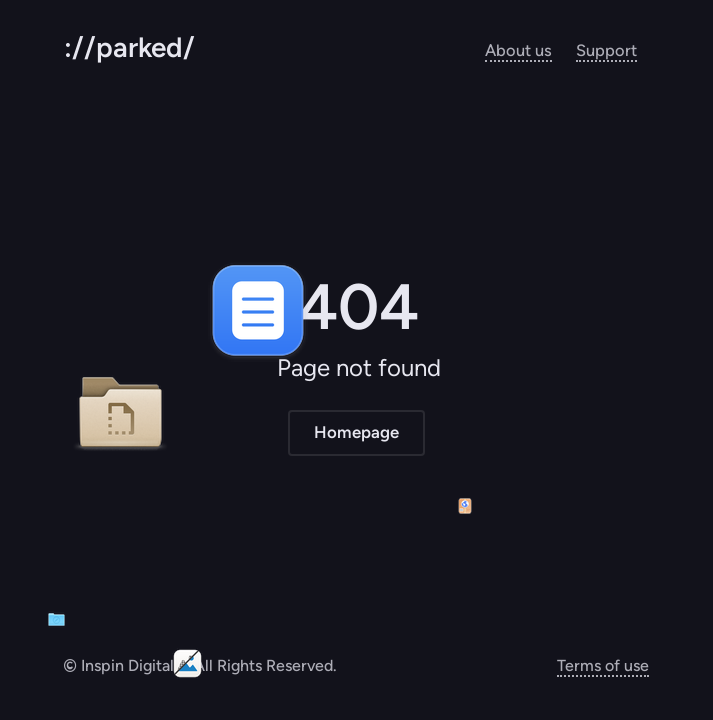  Describe the element at coordinates (465, 506) in the screenshot. I see `updating package cache from remote repositories` at that location.